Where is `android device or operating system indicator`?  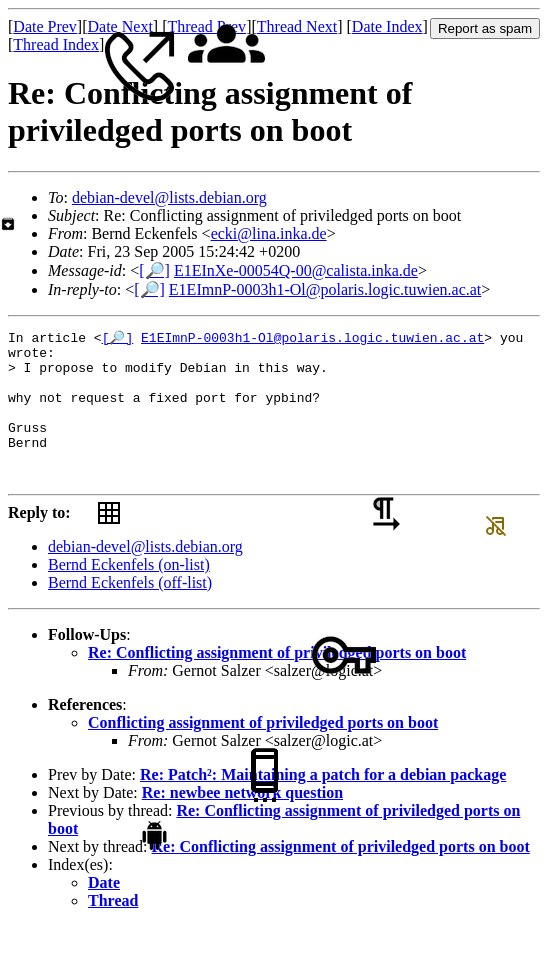 android device or operating system indicator is located at coordinates (154, 835).